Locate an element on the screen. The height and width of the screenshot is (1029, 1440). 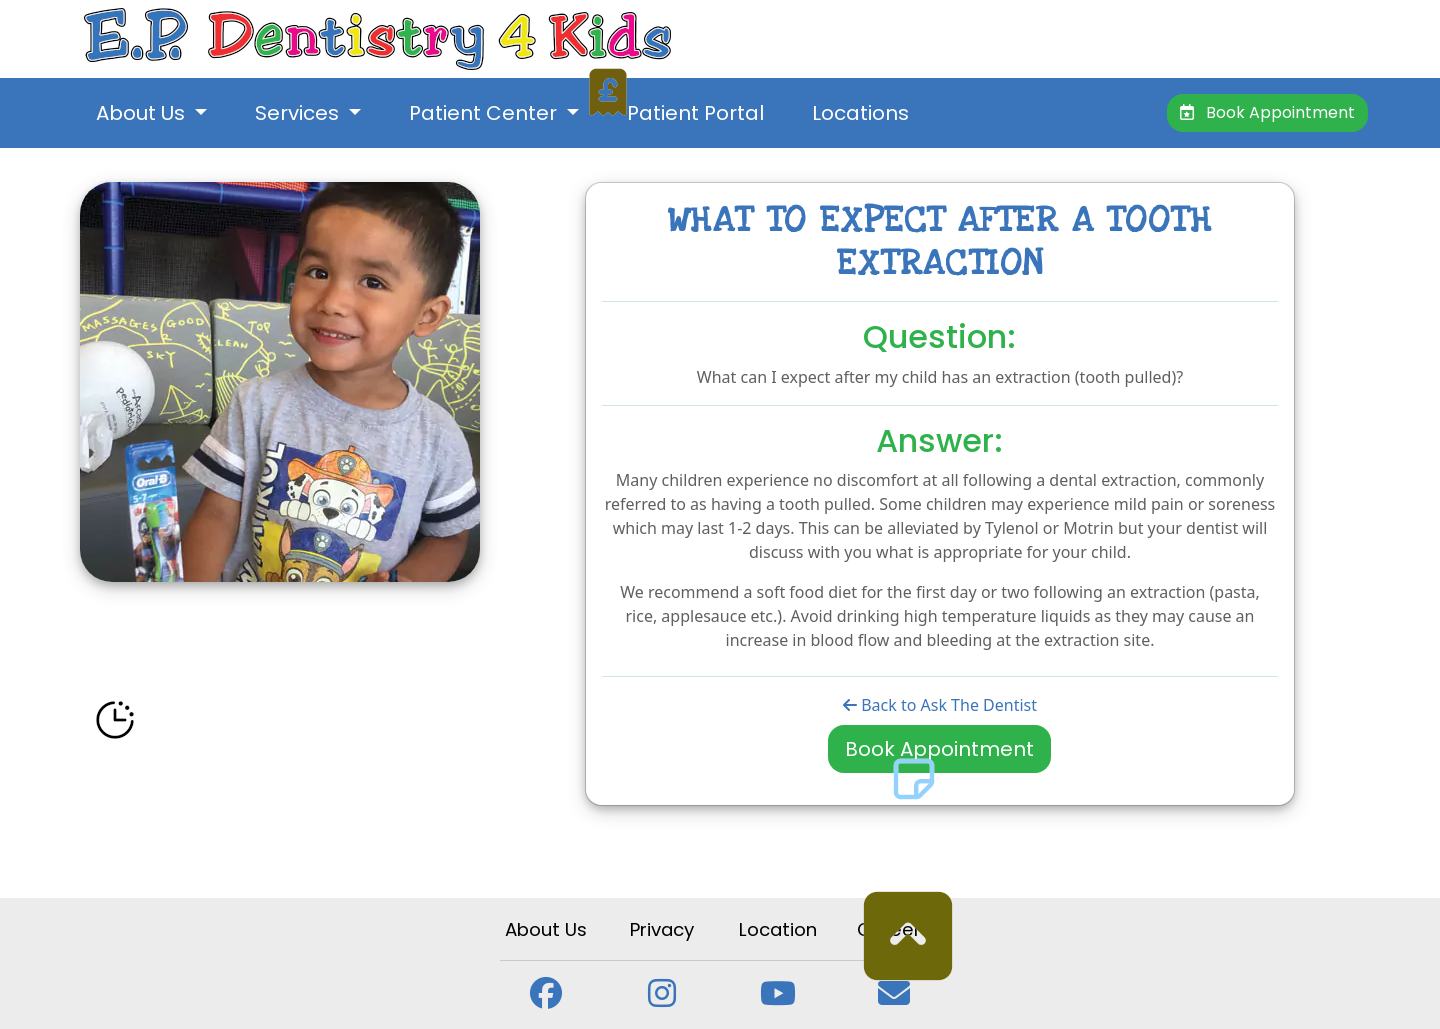
view receipt or transaction in British pounds is located at coordinates (608, 92).